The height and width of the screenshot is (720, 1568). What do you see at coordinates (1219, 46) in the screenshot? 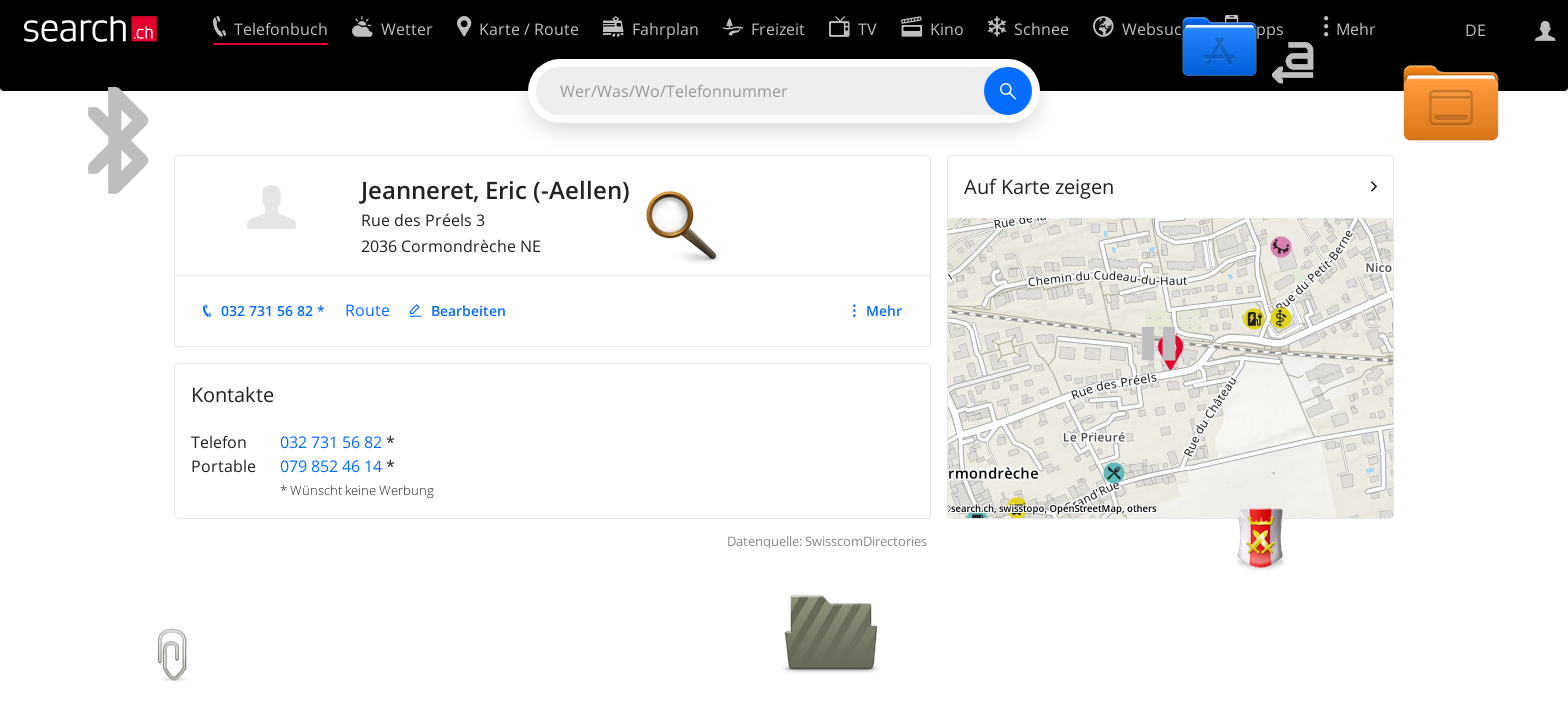
I see `open templates folder` at bounding box center [1219, 46].